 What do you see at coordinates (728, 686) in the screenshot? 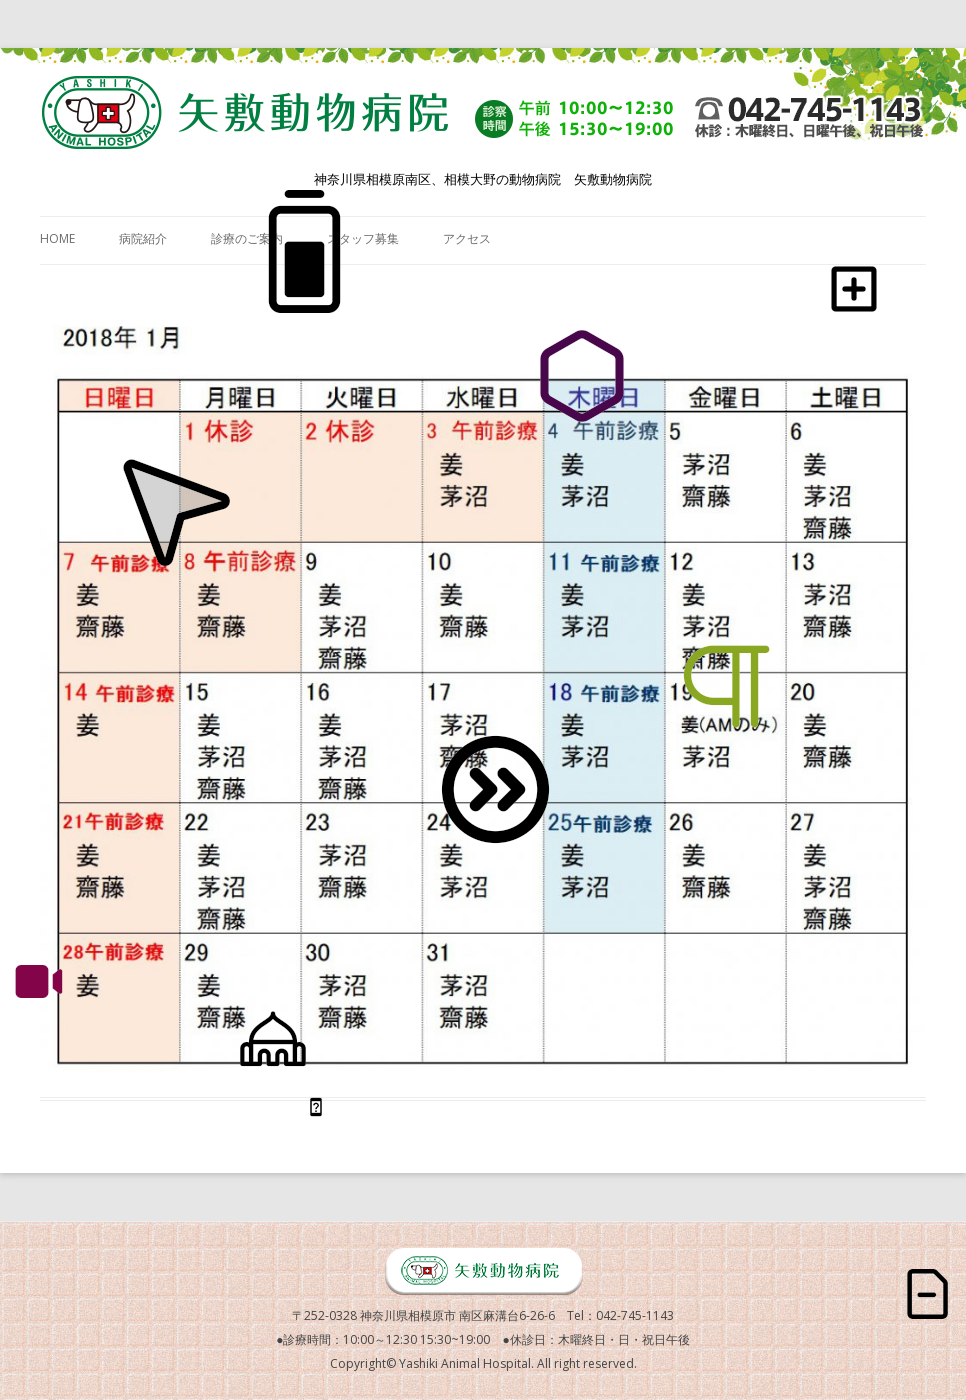
I see `format text as a paragraph` at bounding box center [728, 686].